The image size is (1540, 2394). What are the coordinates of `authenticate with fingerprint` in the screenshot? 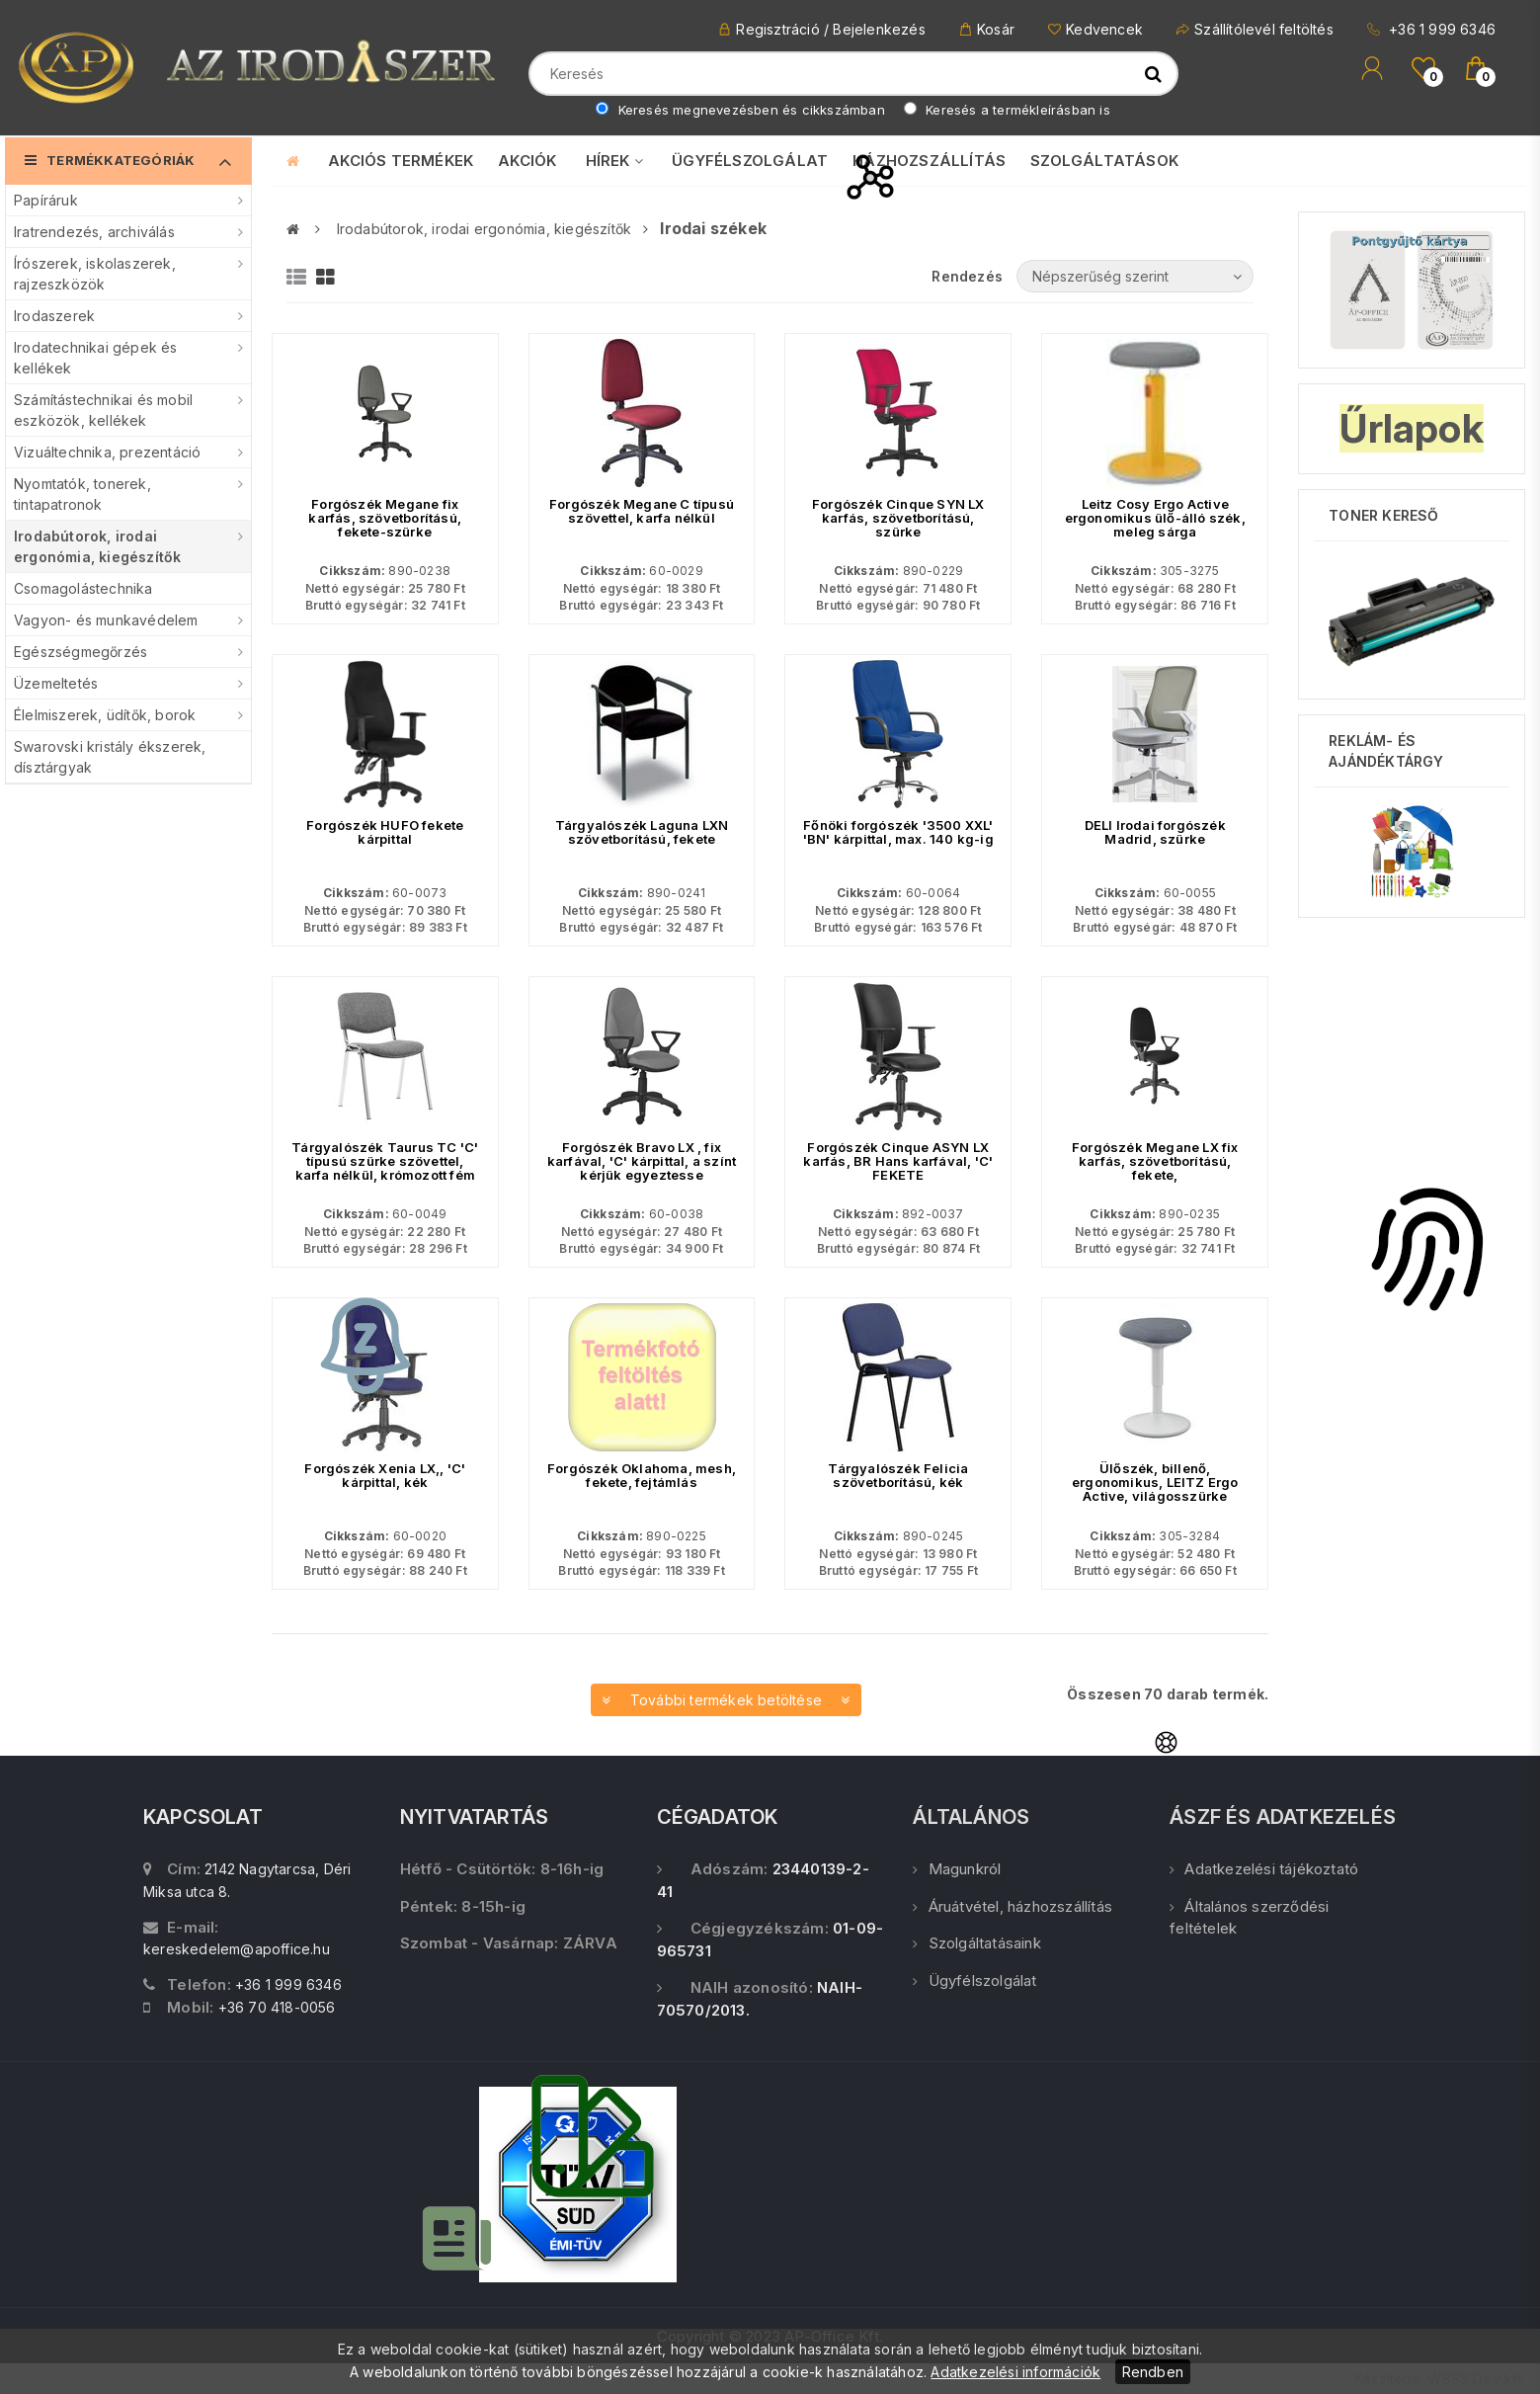 It's located at (1430, 1249).